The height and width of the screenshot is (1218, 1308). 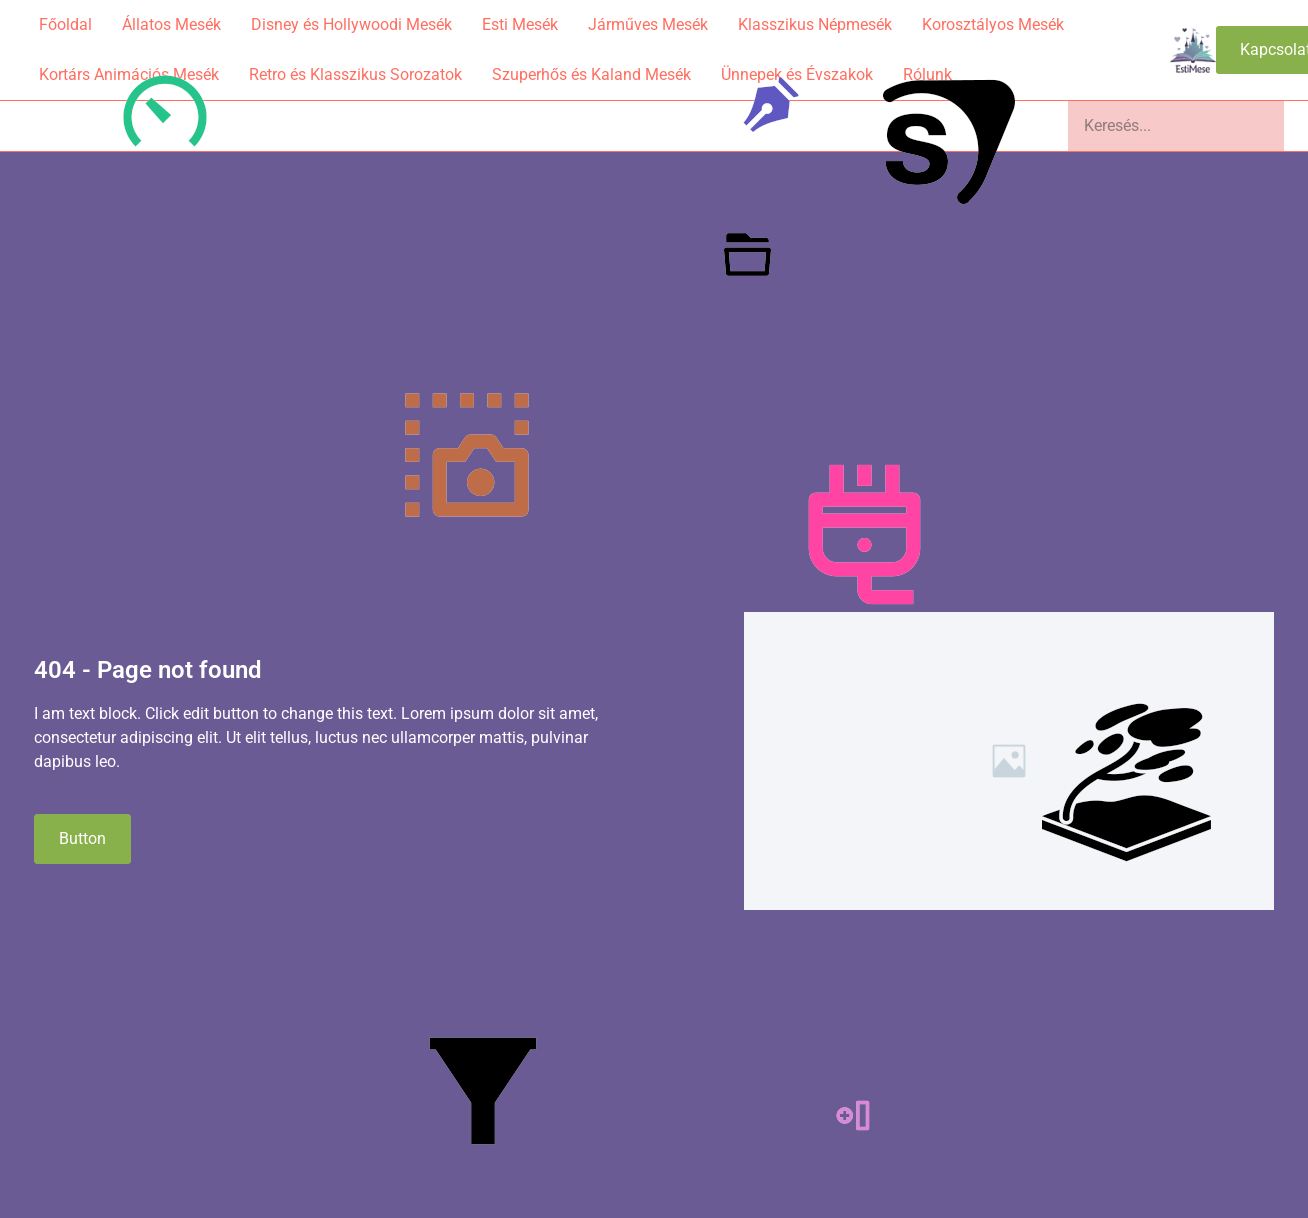 I want to click on filter list or search results, so click(x=483, y=1085).